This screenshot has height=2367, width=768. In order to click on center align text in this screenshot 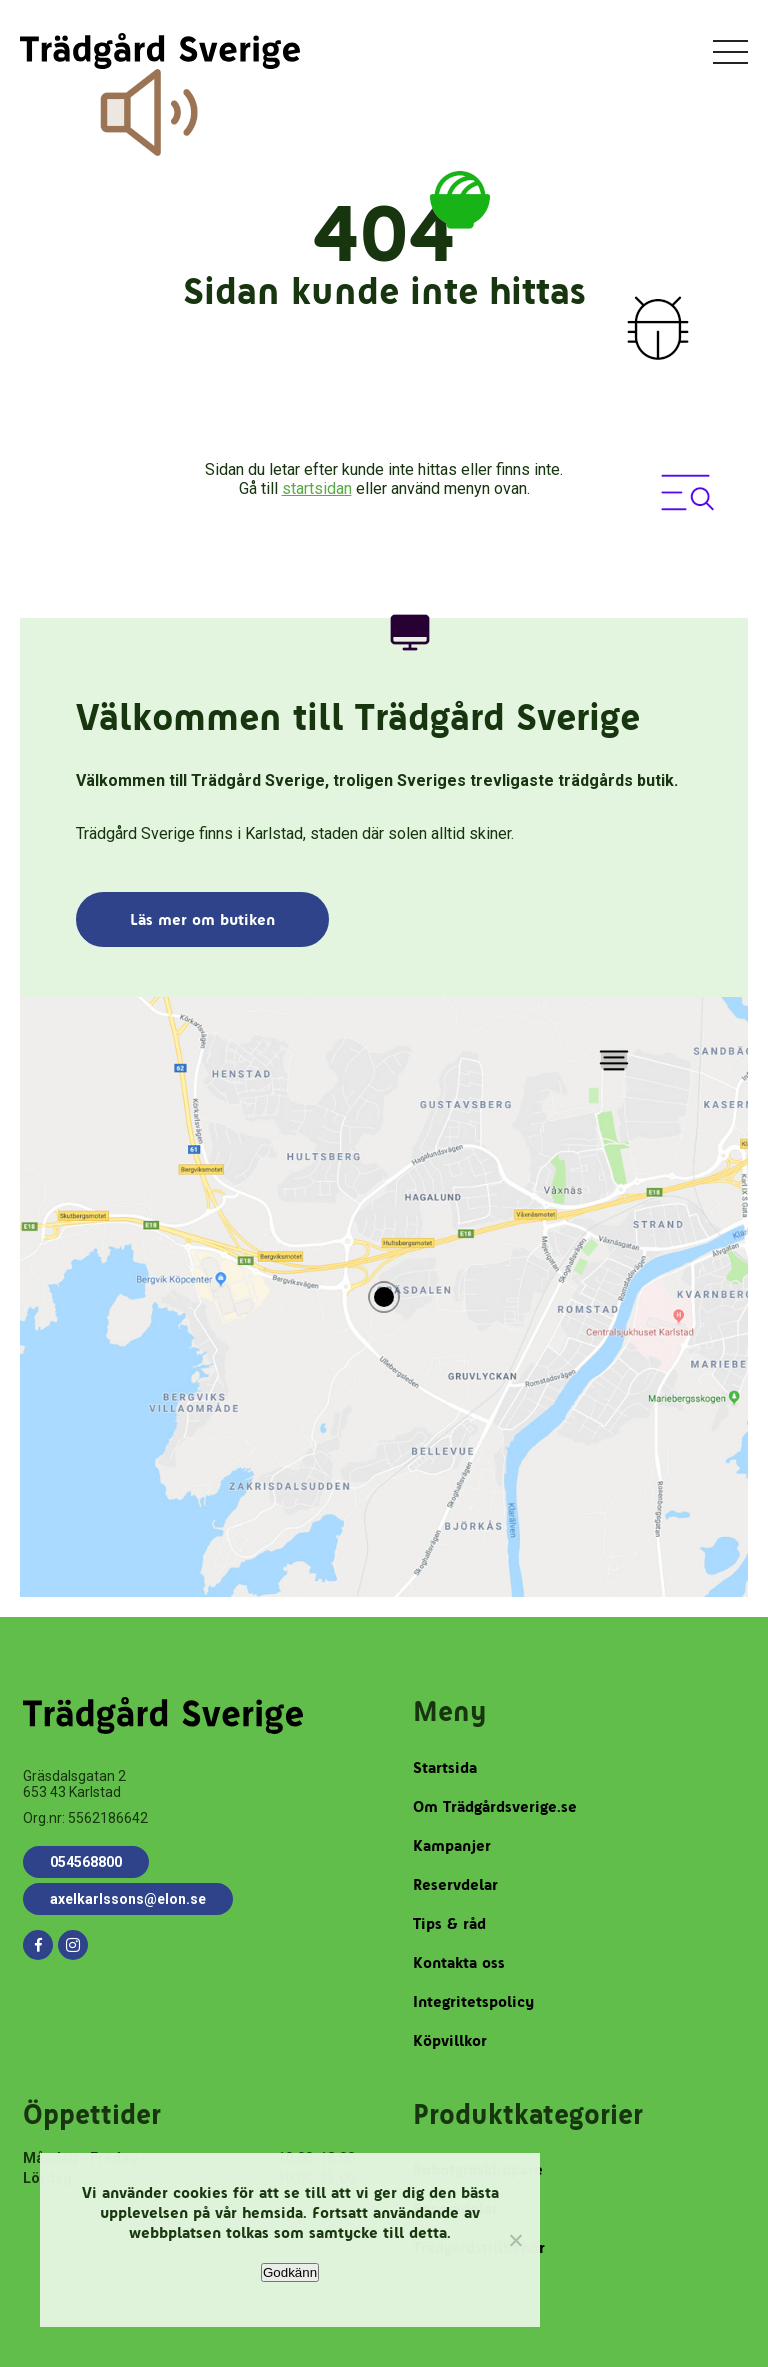, I will do `click(614, 1061)`.